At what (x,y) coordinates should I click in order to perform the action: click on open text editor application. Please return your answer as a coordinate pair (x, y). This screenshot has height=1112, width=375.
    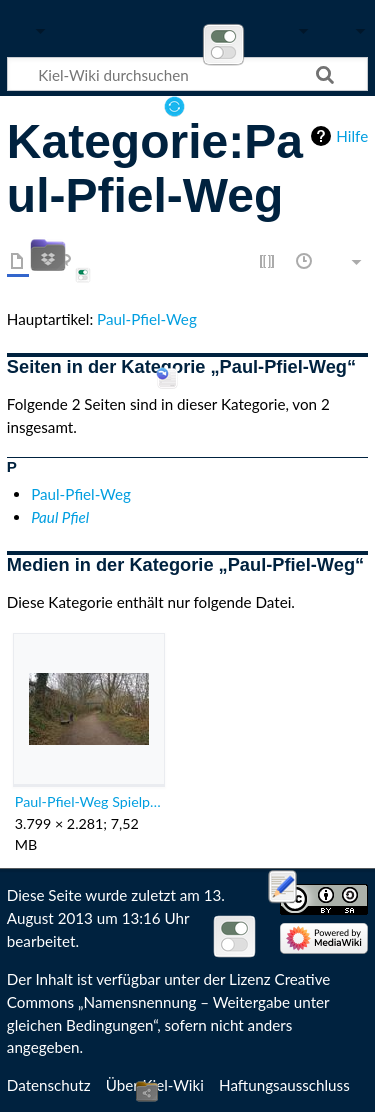
    Looking at the image, I should click on (282, 886).